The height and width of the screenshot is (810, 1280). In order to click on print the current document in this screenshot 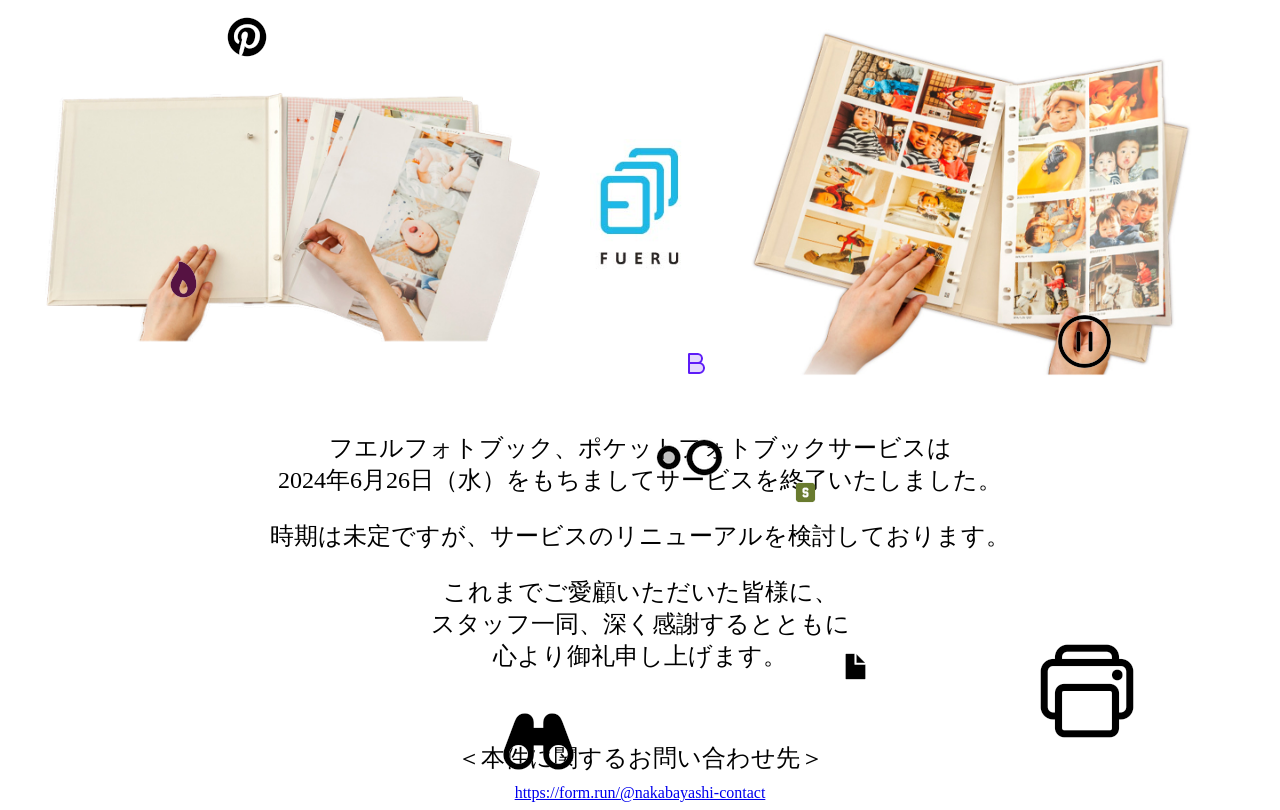, I will do `click(1087, 691)`.